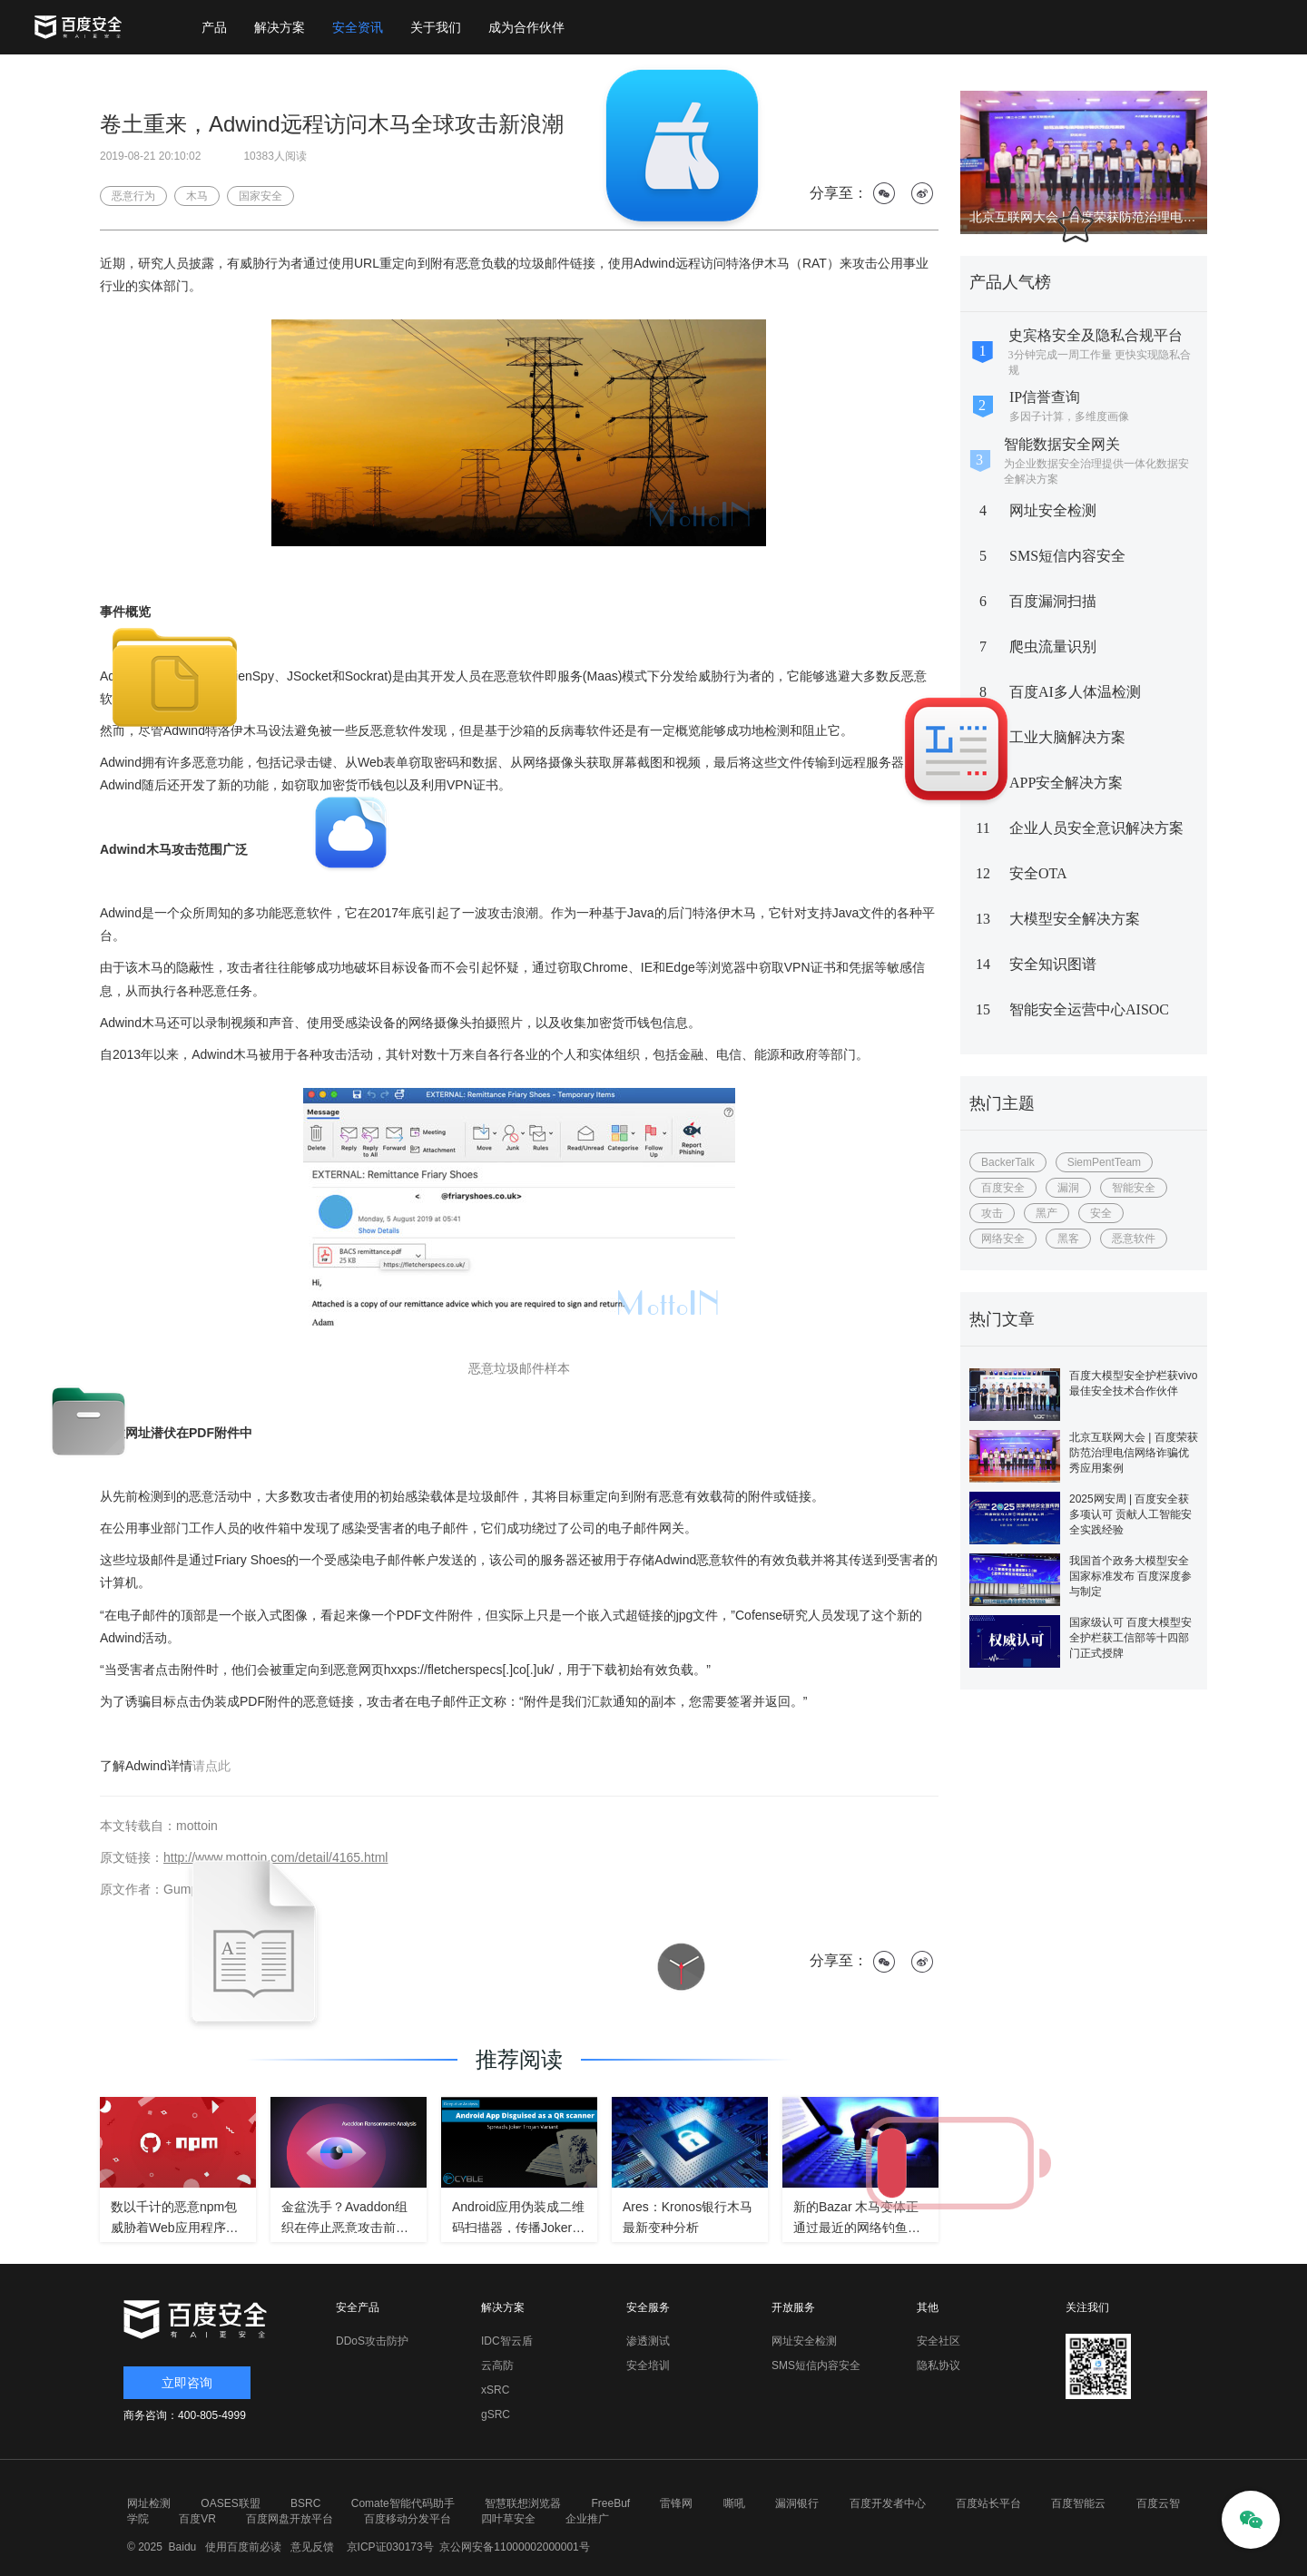 The width and height of the screenshot is (1307, 2576). I want to click on open Lorem placeholder text generator app, so click(956, 749).